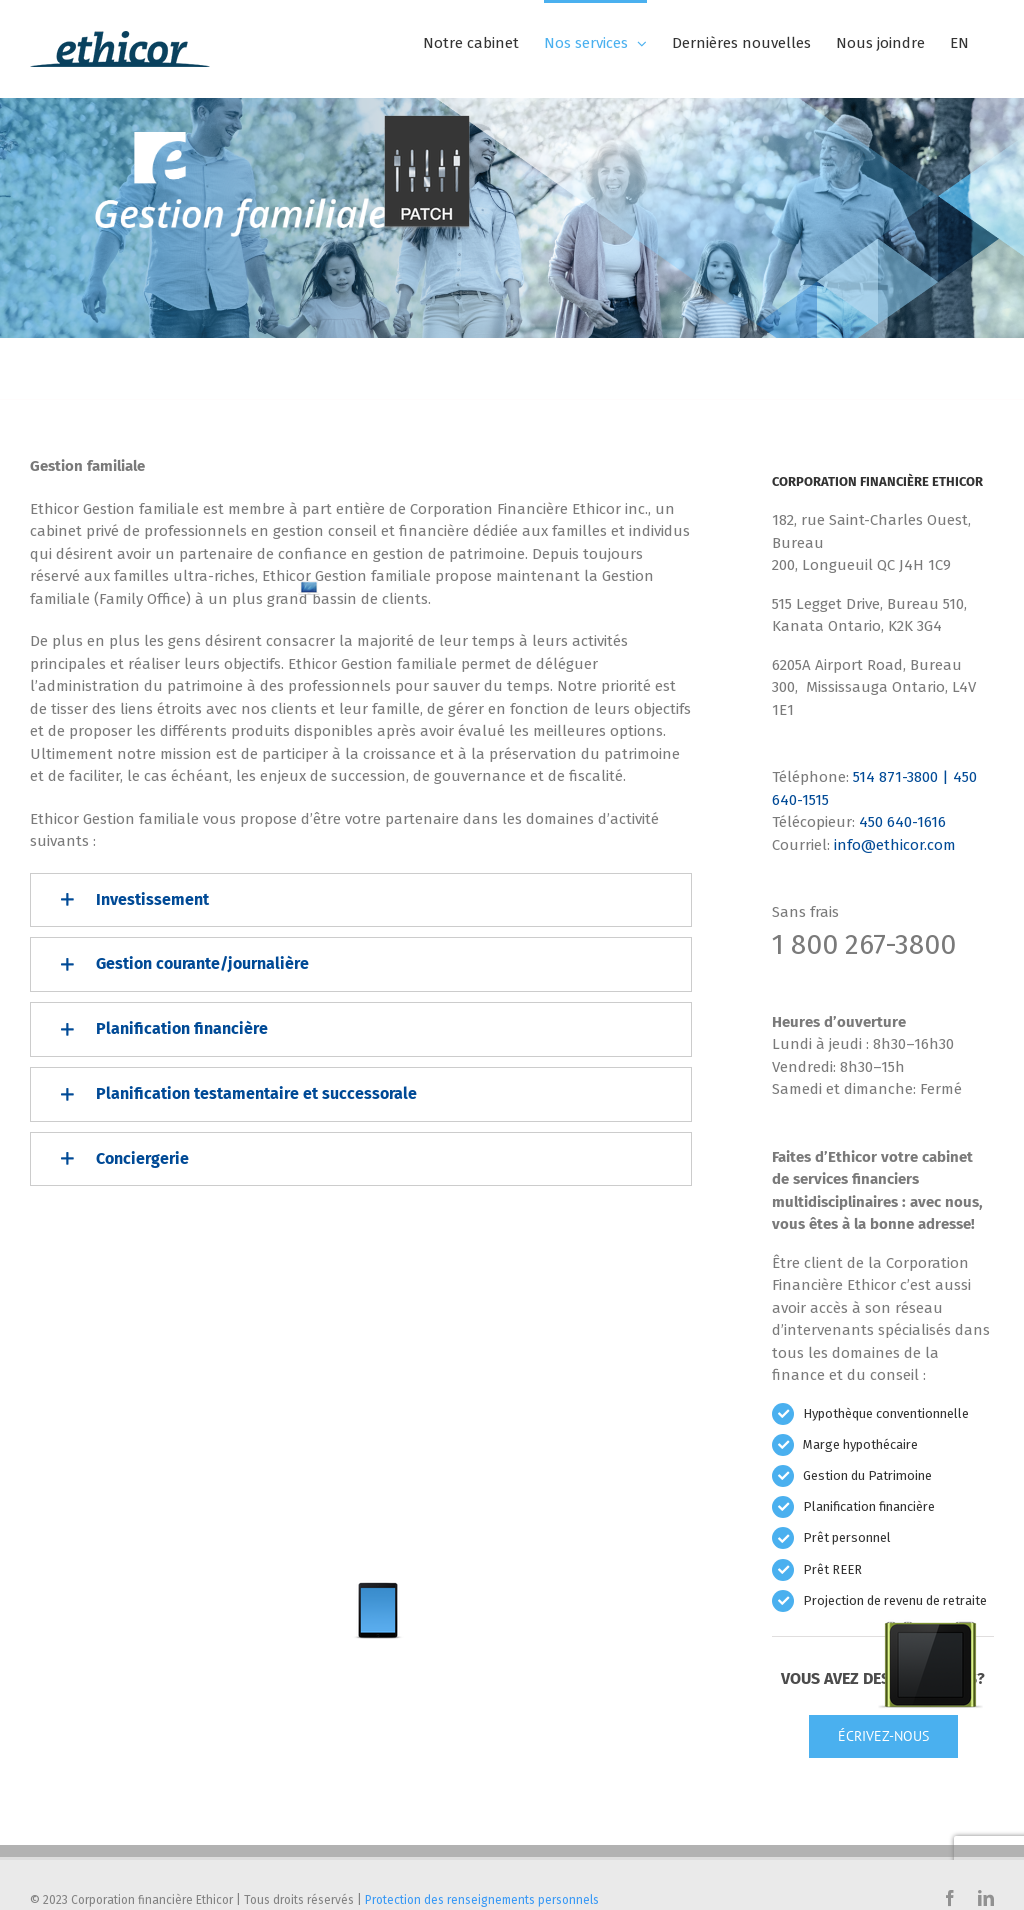  Describe the element at coordinates (427, 174) in the screenshot. I see `open patch settings in GarageBand` at that location.